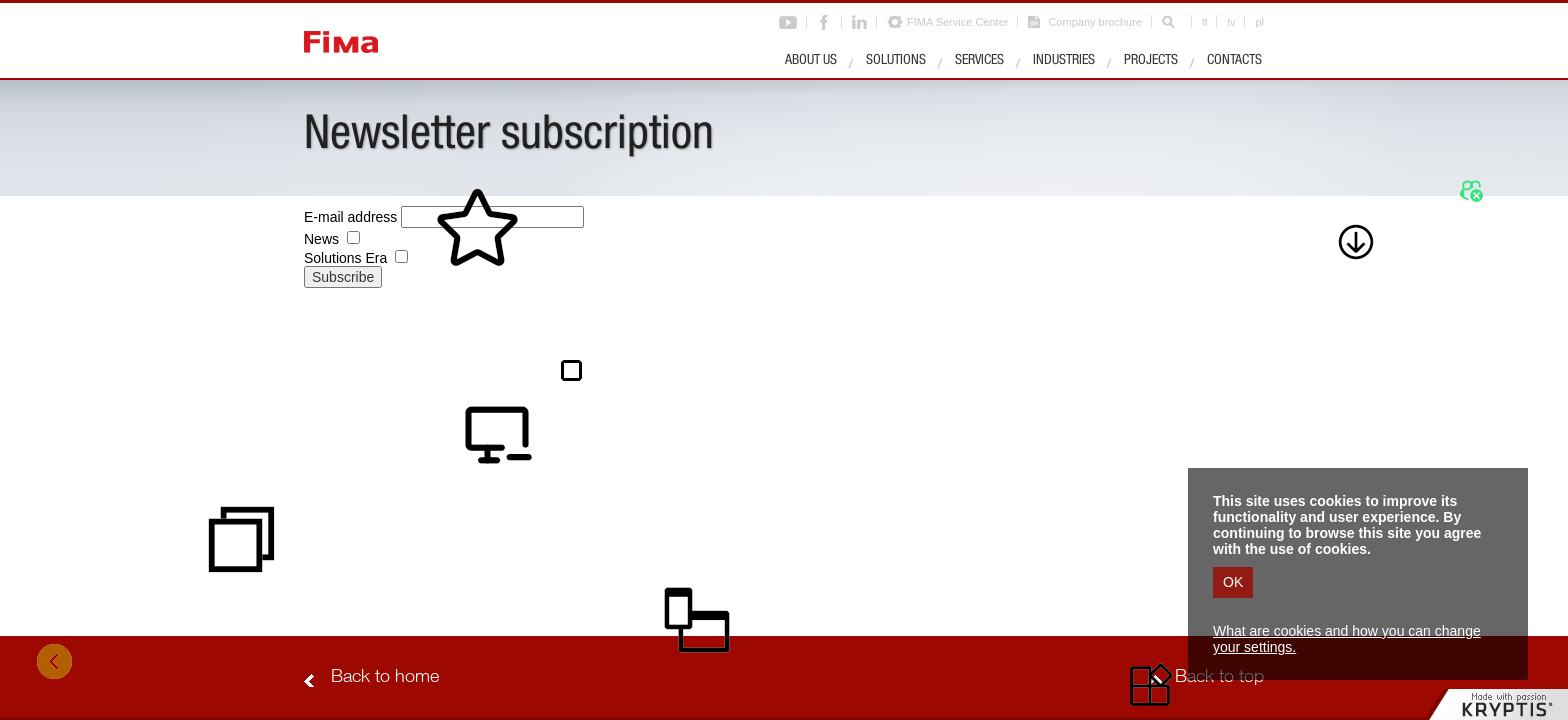 Image resolution: width=1568 pixels, height=720 pixels. Describe the element at coordinates (477, 228) in the screenshot. I see `add to favorites` at that location.